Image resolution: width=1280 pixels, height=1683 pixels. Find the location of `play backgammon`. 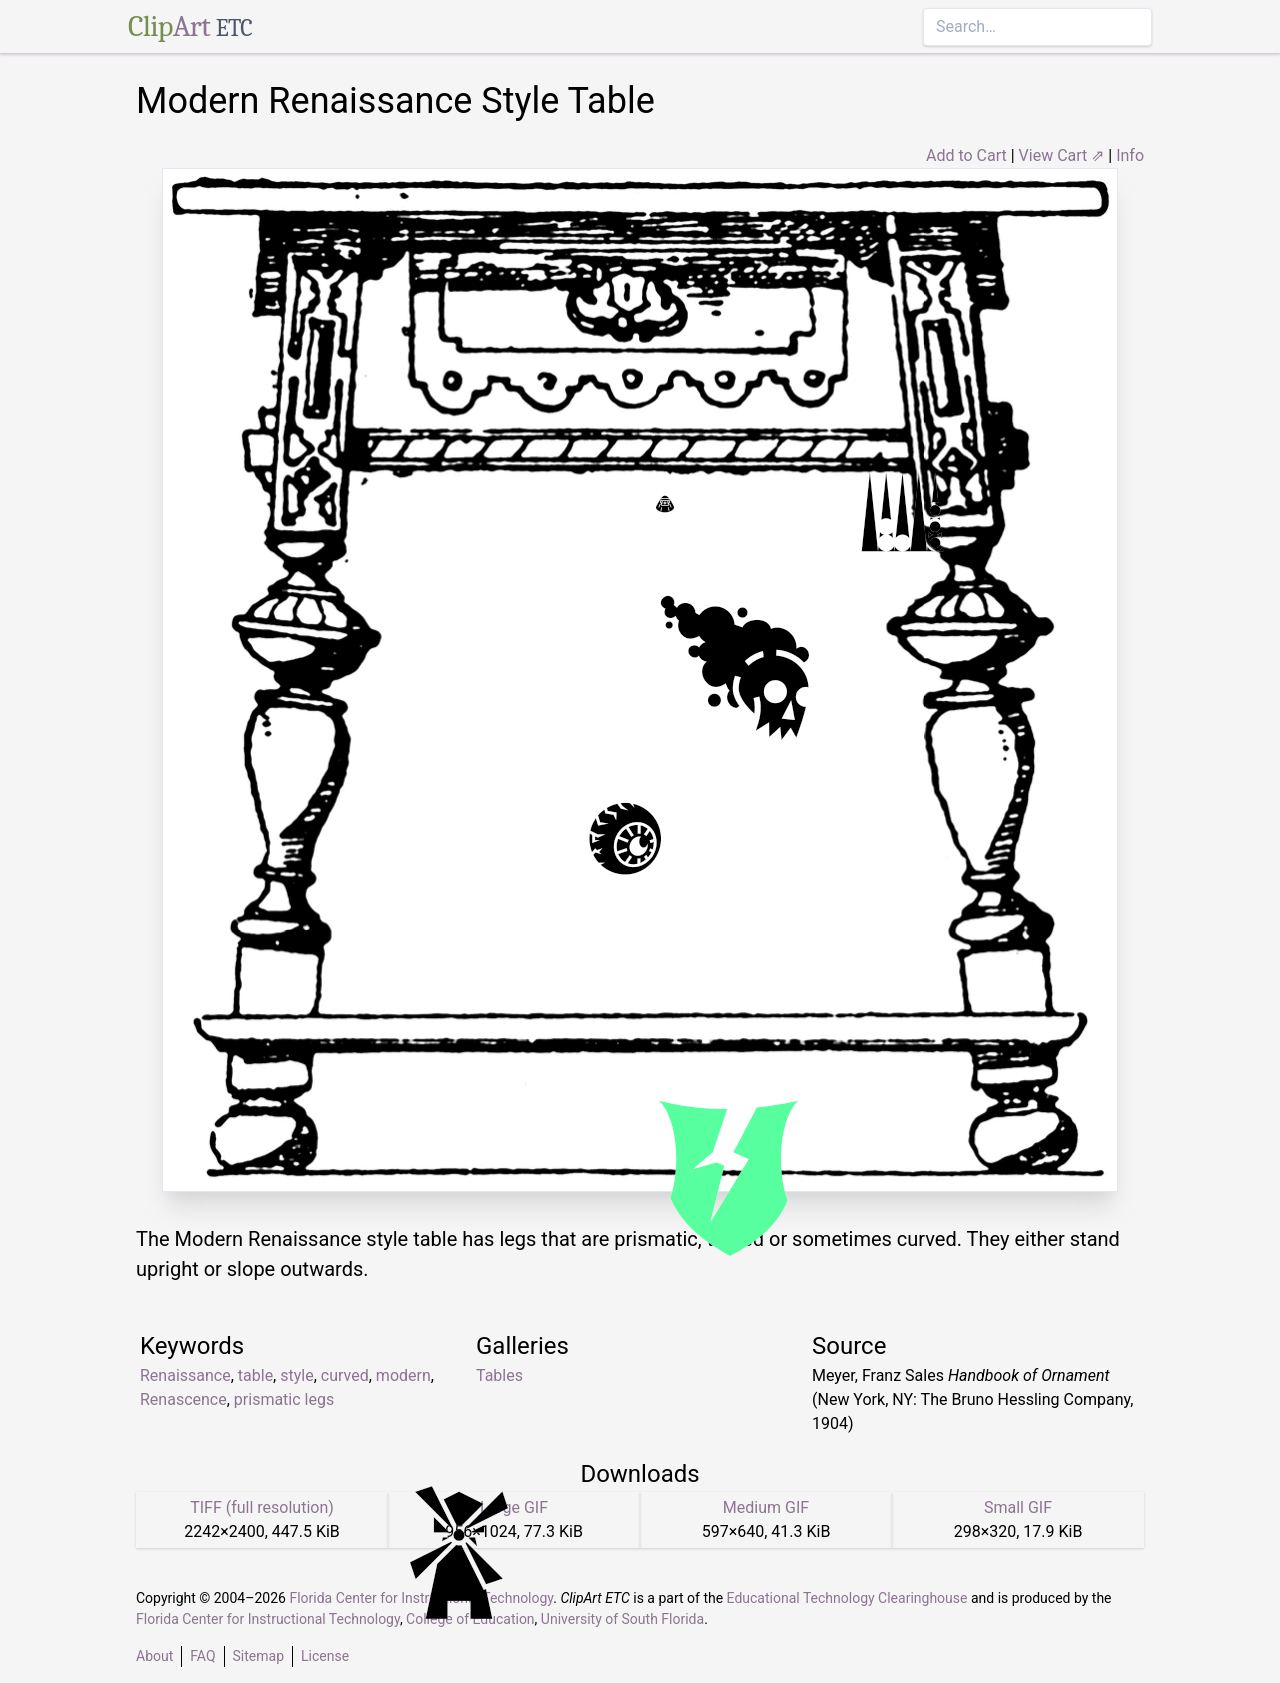

play backgammon is located at coordinates (902, 510).